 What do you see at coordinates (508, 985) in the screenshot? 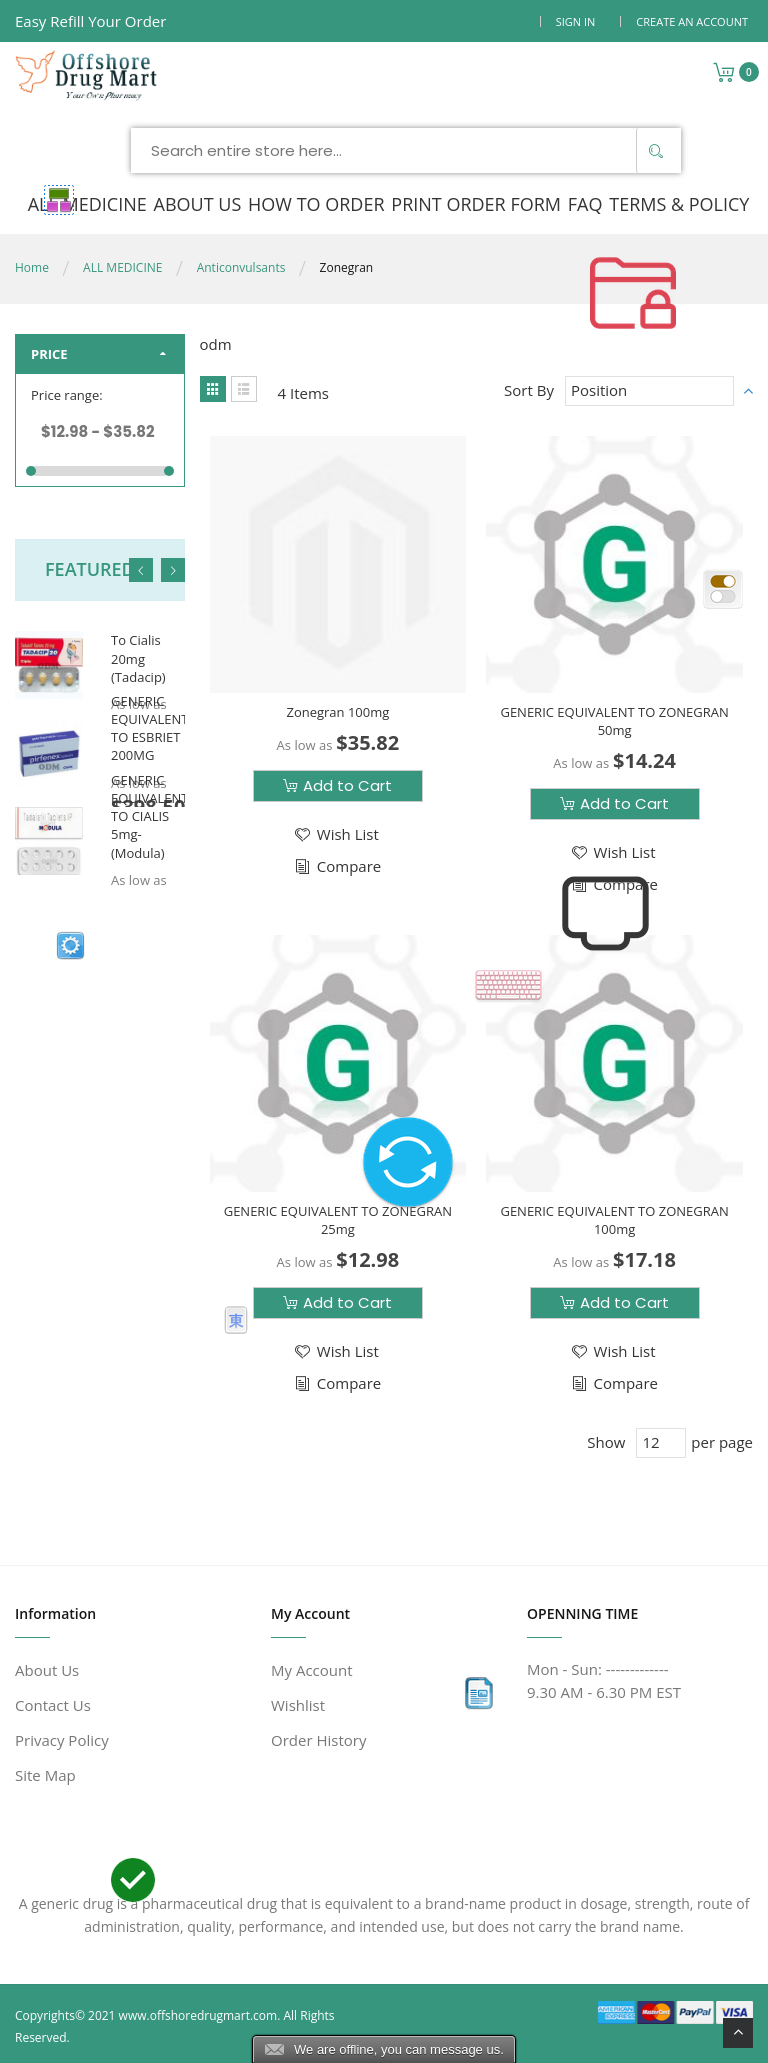
I see `indicates a pink external keyboard is connected` at bounding box center [508, 985].